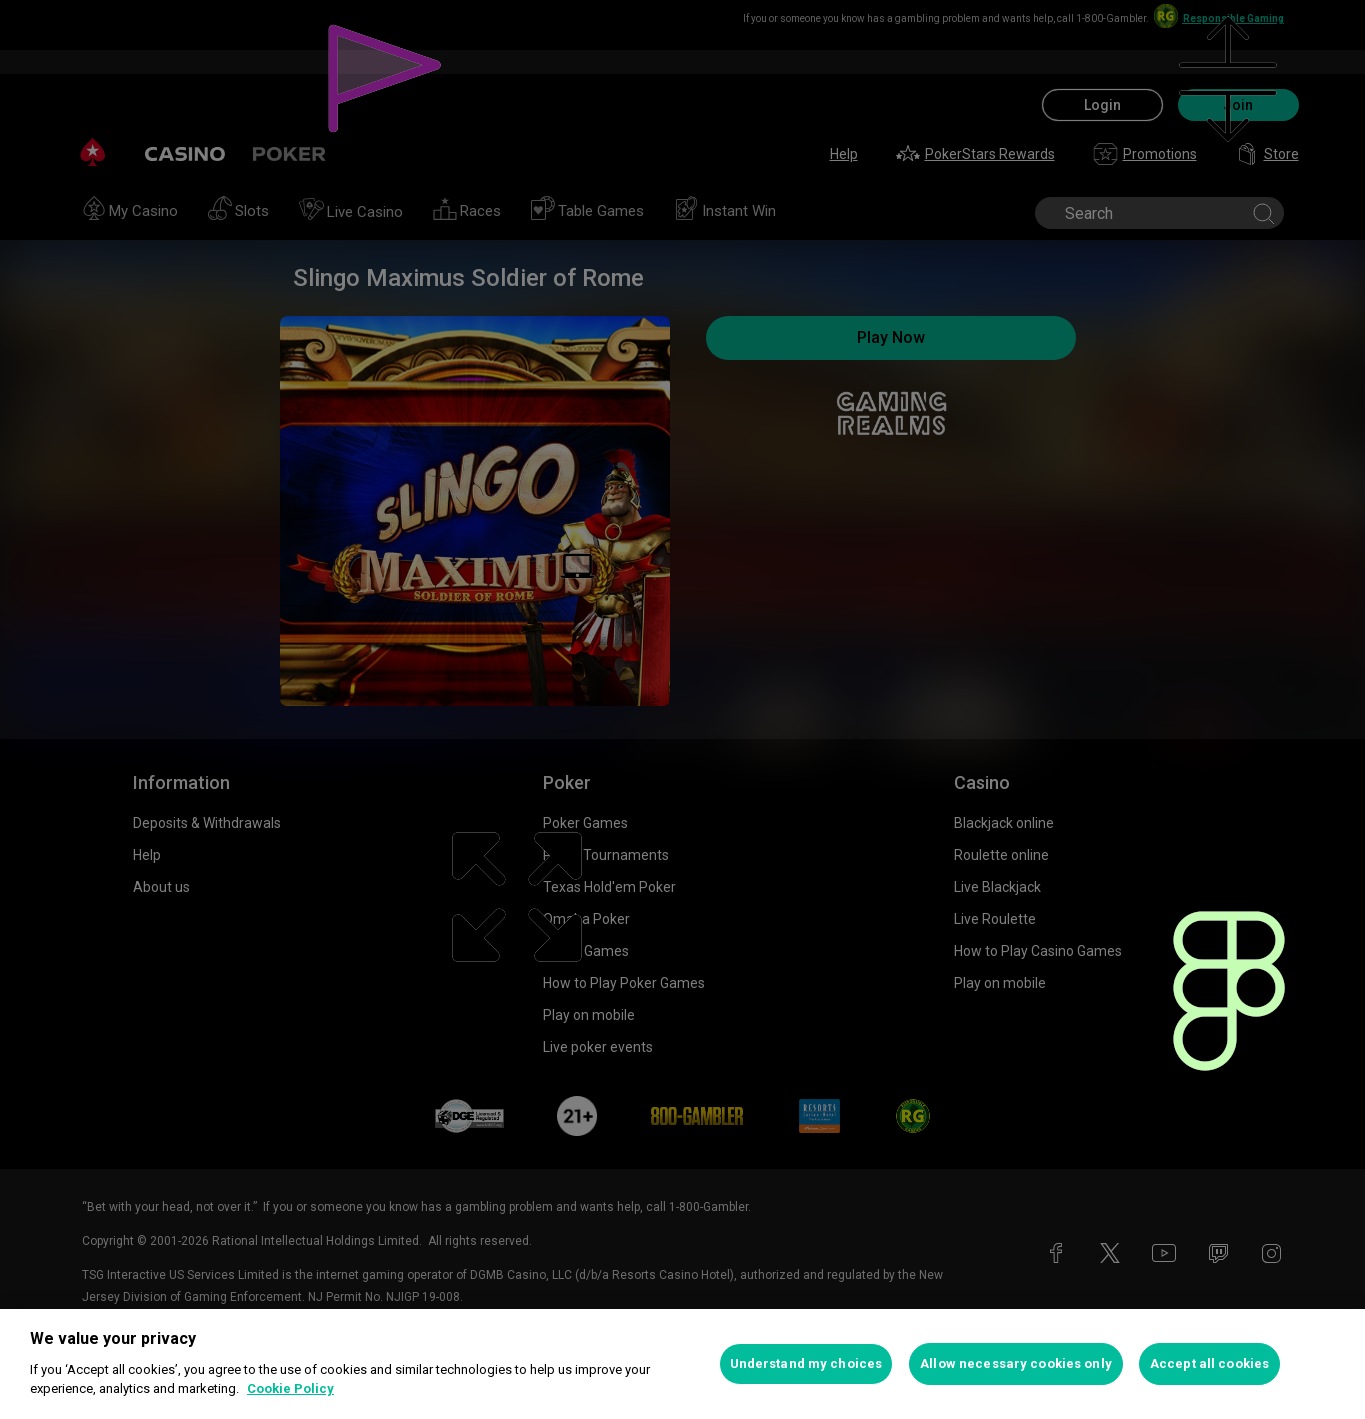 This screenshot has width=1365, height=1419. What do you see at coordinates (1226, 988) in the screenshot?
I see `open Figma design file` at bounding box center [1226, 988].